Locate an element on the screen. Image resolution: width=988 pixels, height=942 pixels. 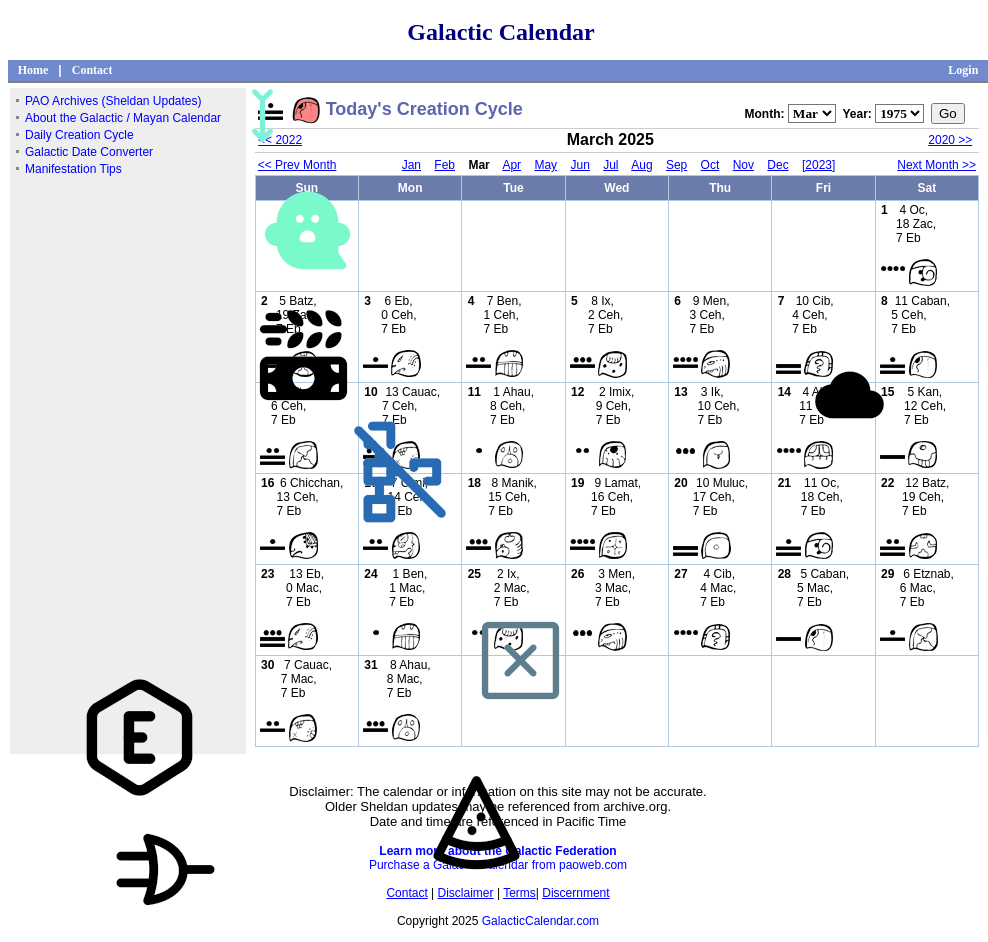
toggle ghost mode or invisible status is located at coordinates (307, 230).